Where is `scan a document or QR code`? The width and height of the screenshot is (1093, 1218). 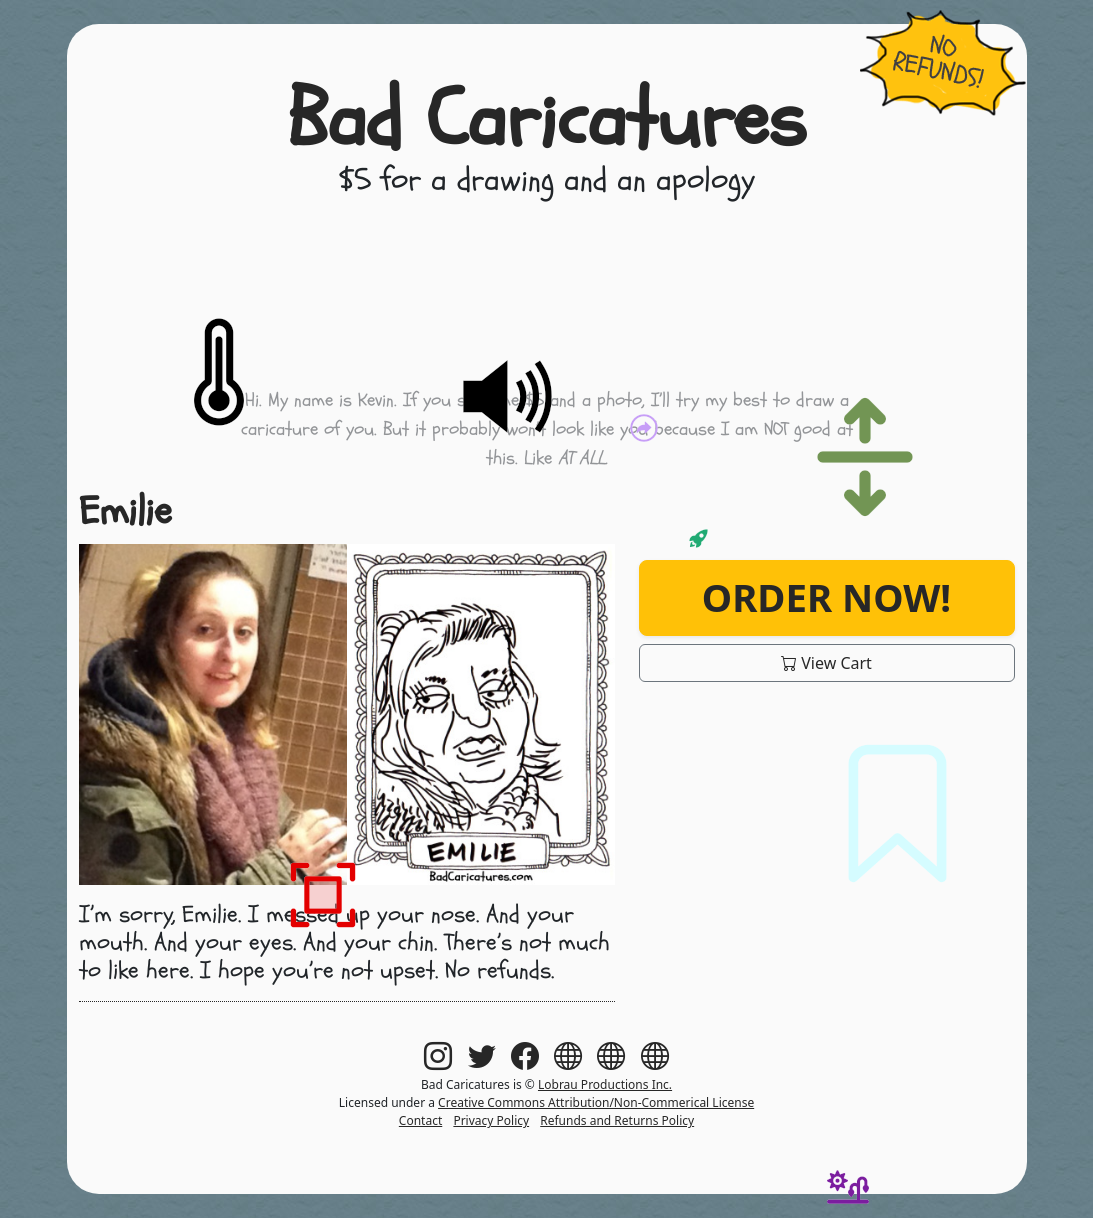
scan a document or QR code is located at coordinates (323, 895).